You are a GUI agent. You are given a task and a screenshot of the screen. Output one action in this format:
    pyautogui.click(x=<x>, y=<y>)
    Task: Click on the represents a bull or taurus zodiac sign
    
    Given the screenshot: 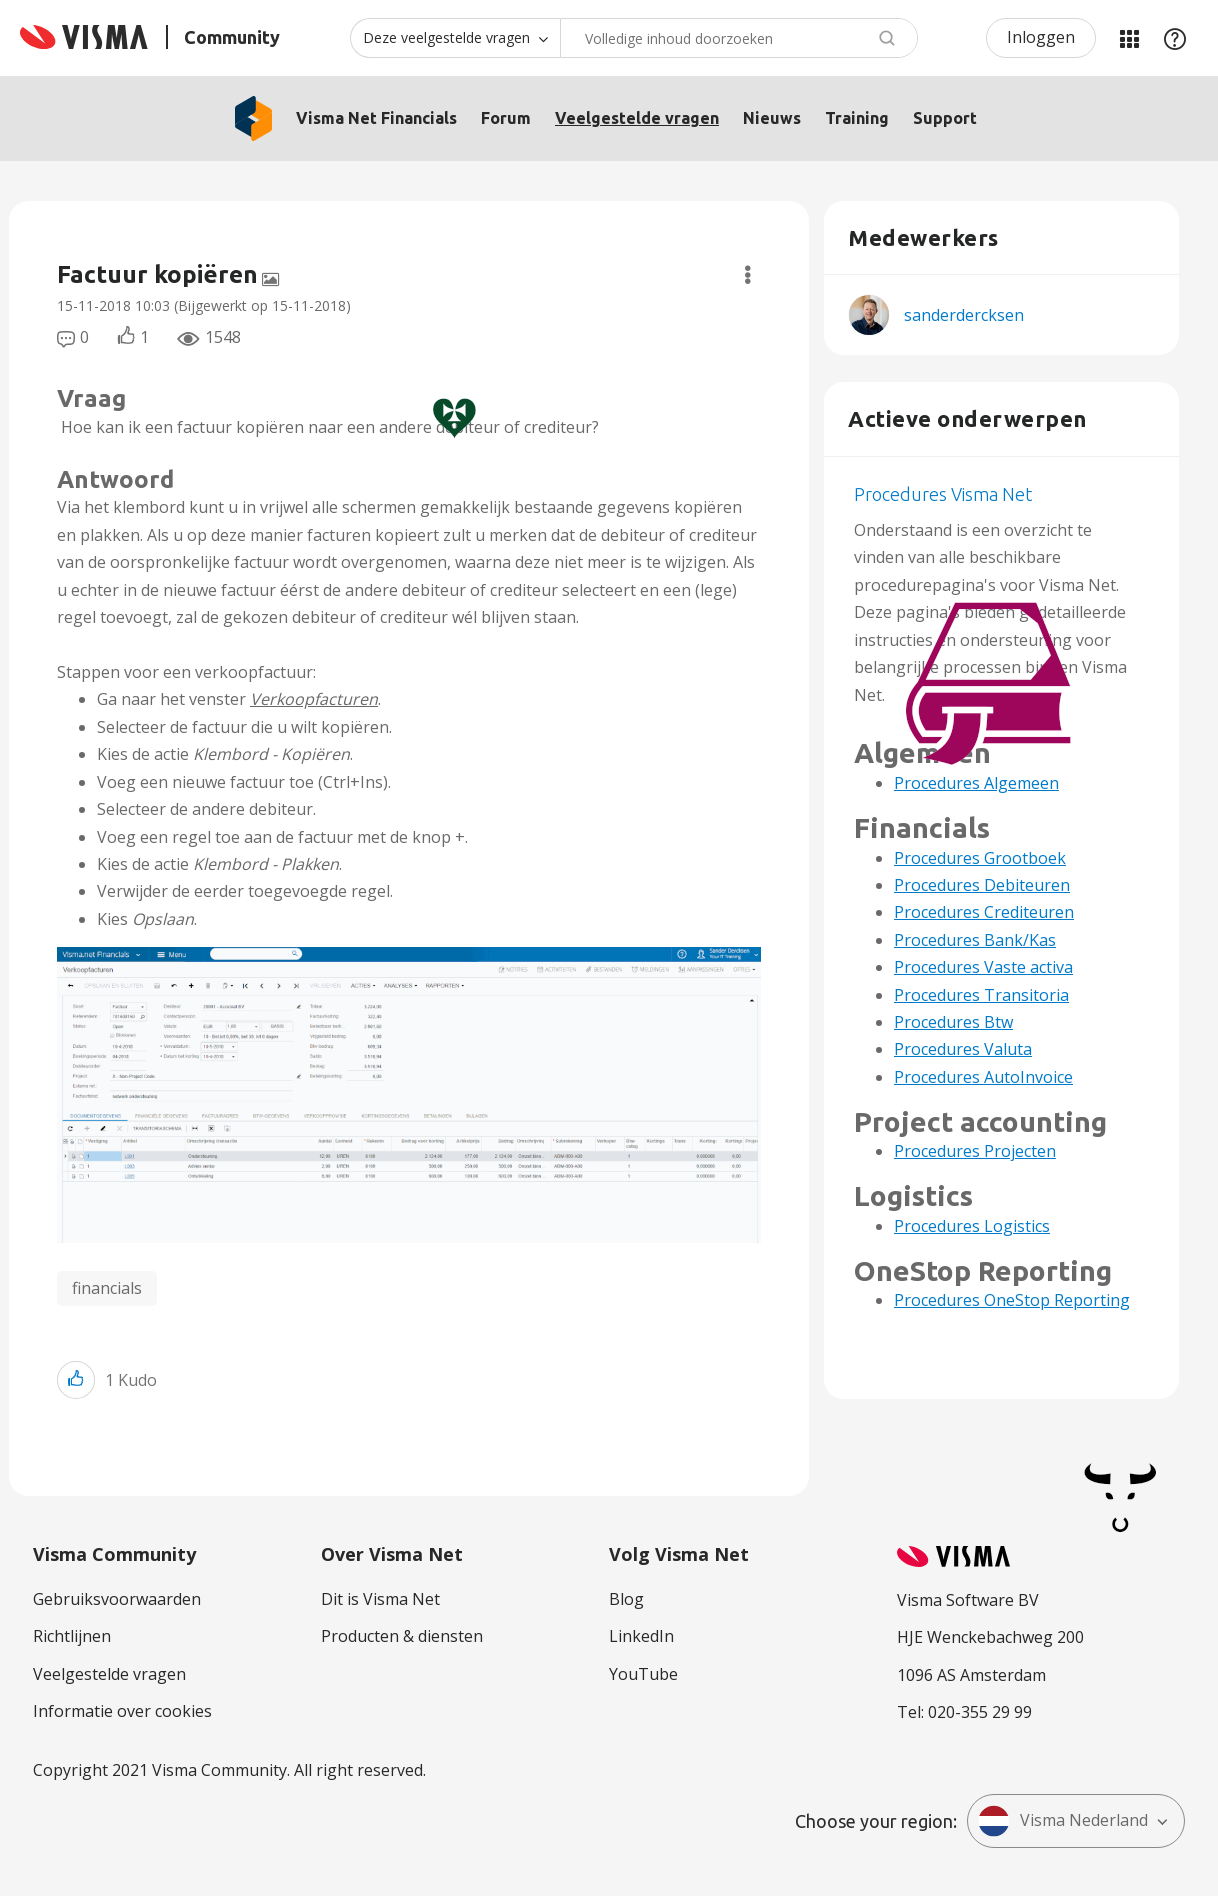 What is the action you would take?
    pyautogui.click(x=1120, y=1498)
    